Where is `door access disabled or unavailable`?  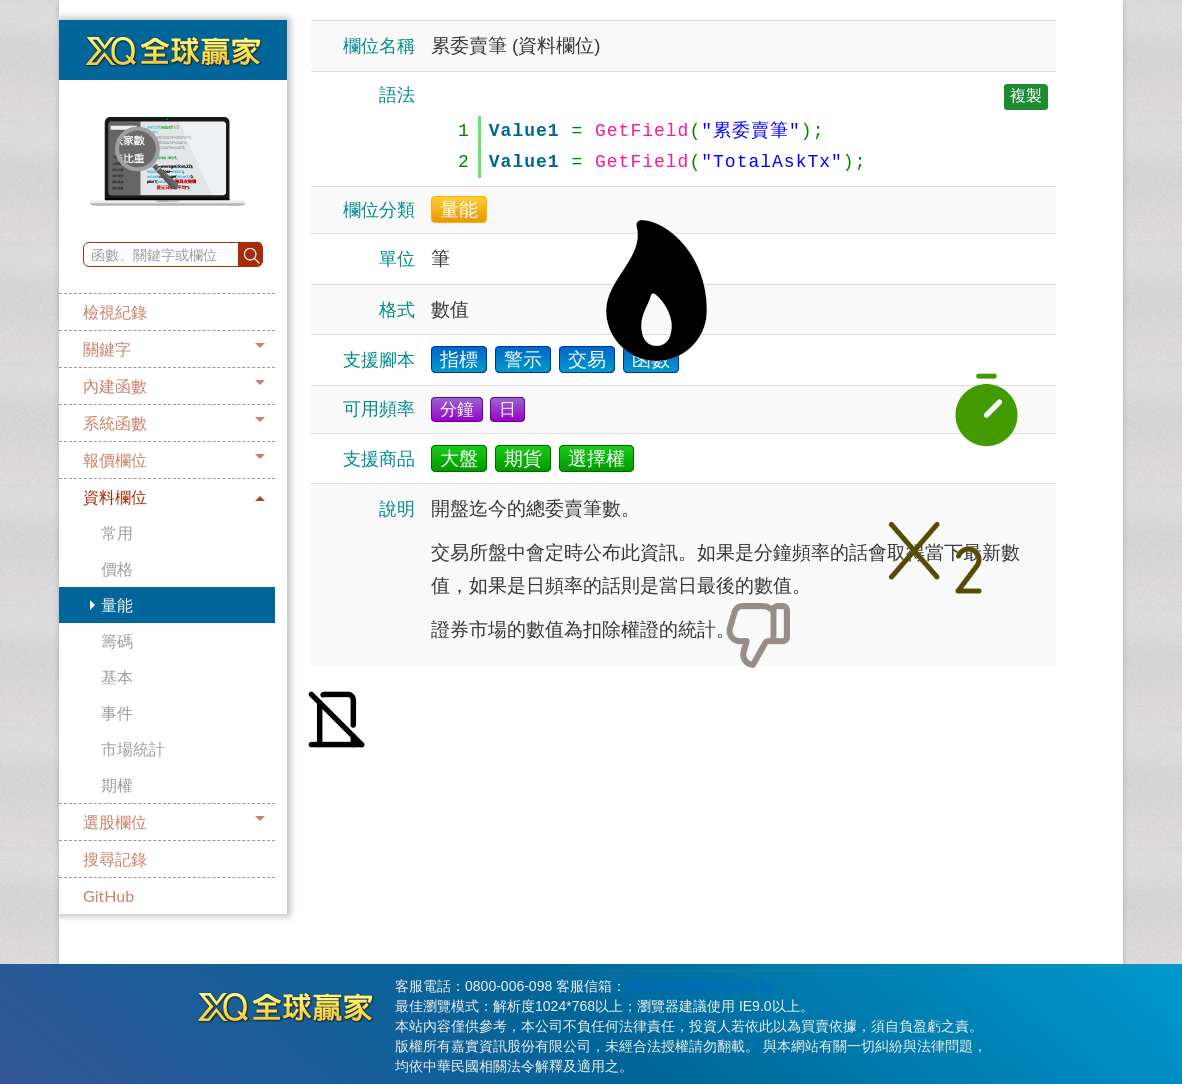
door access disabled or unavailable is located at coordinates (336, 719).